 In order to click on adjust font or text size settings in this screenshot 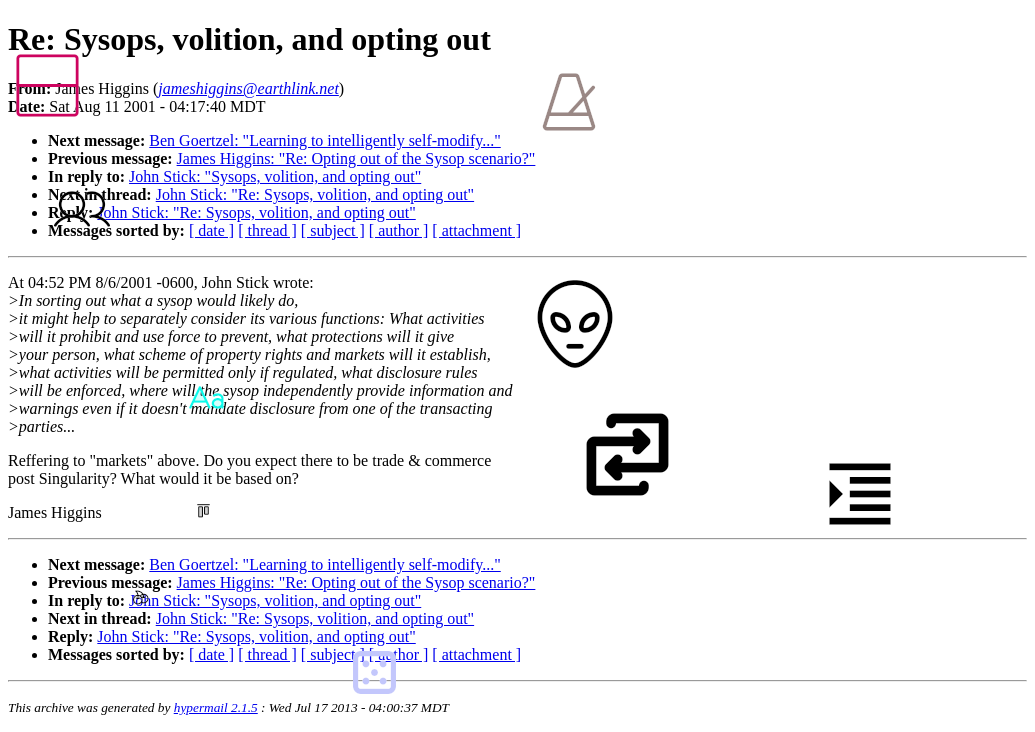, I will do `click(207, 398)`.